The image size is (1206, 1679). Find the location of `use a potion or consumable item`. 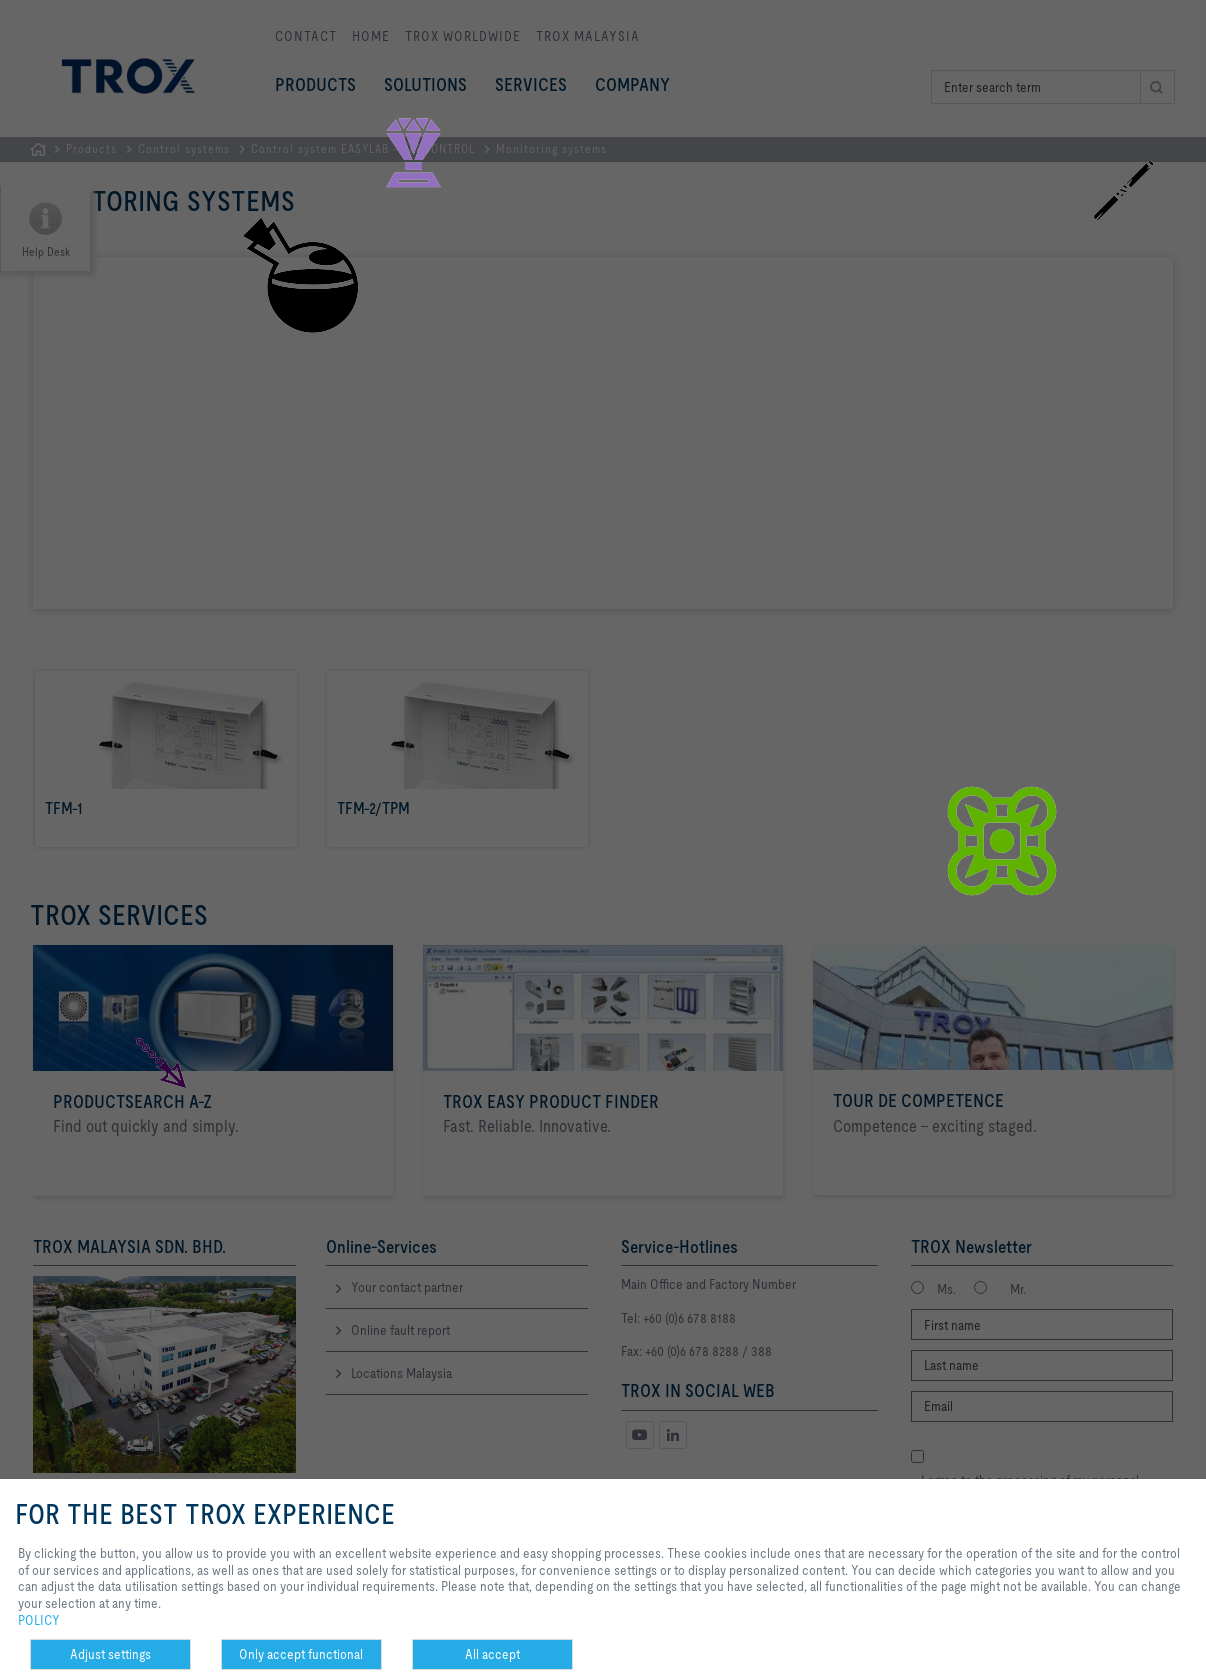

use a potion or consumable item is located at coordinates (301, 275).